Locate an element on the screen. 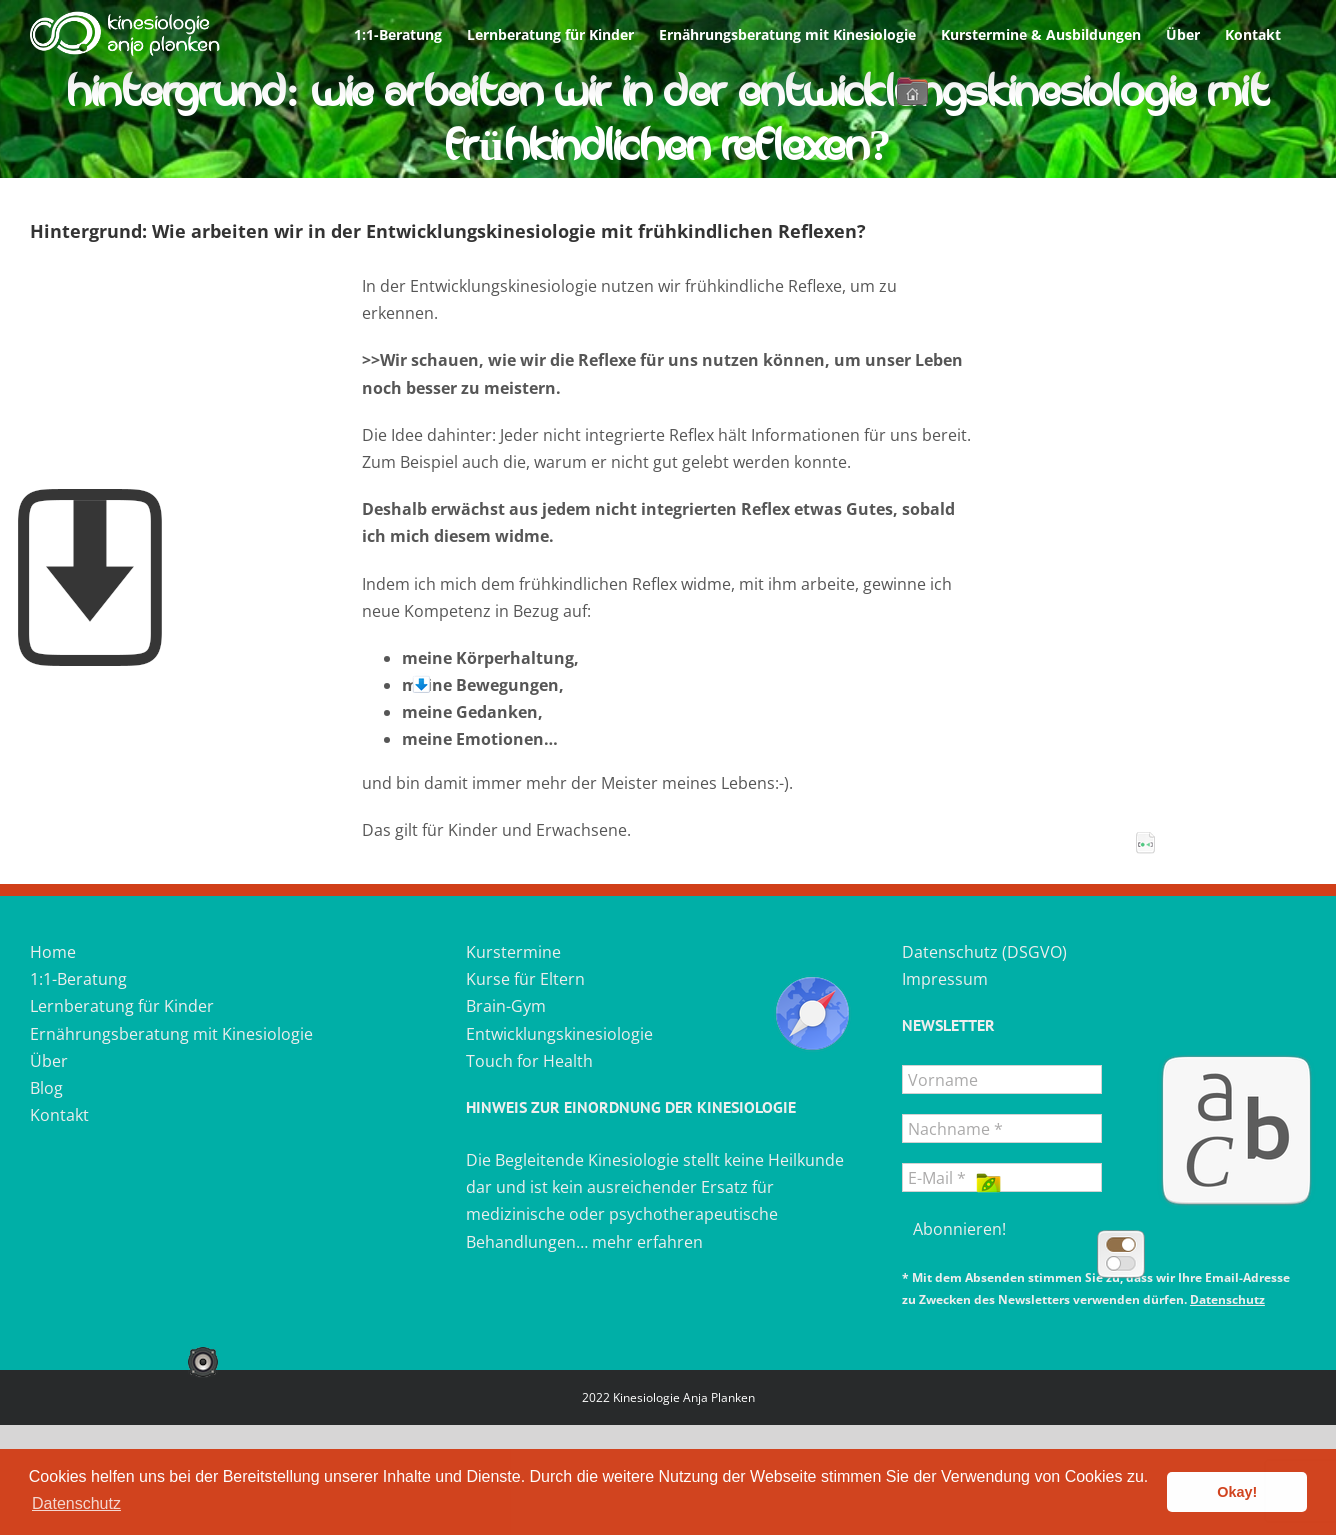 The image size is (1336, 1535). open desktop preferences or settings is located at coordinates (1121, 1254).